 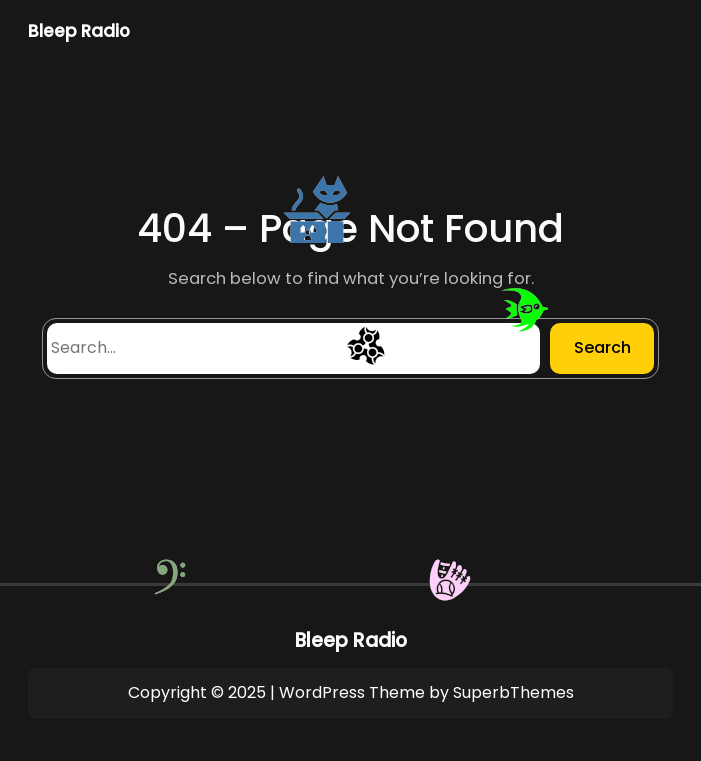 What do you see at coordinates (524, 308) in the screenshot?
I see `tropical fish icon for aquarium or marine-themed games` at bounding box center [524, 308].